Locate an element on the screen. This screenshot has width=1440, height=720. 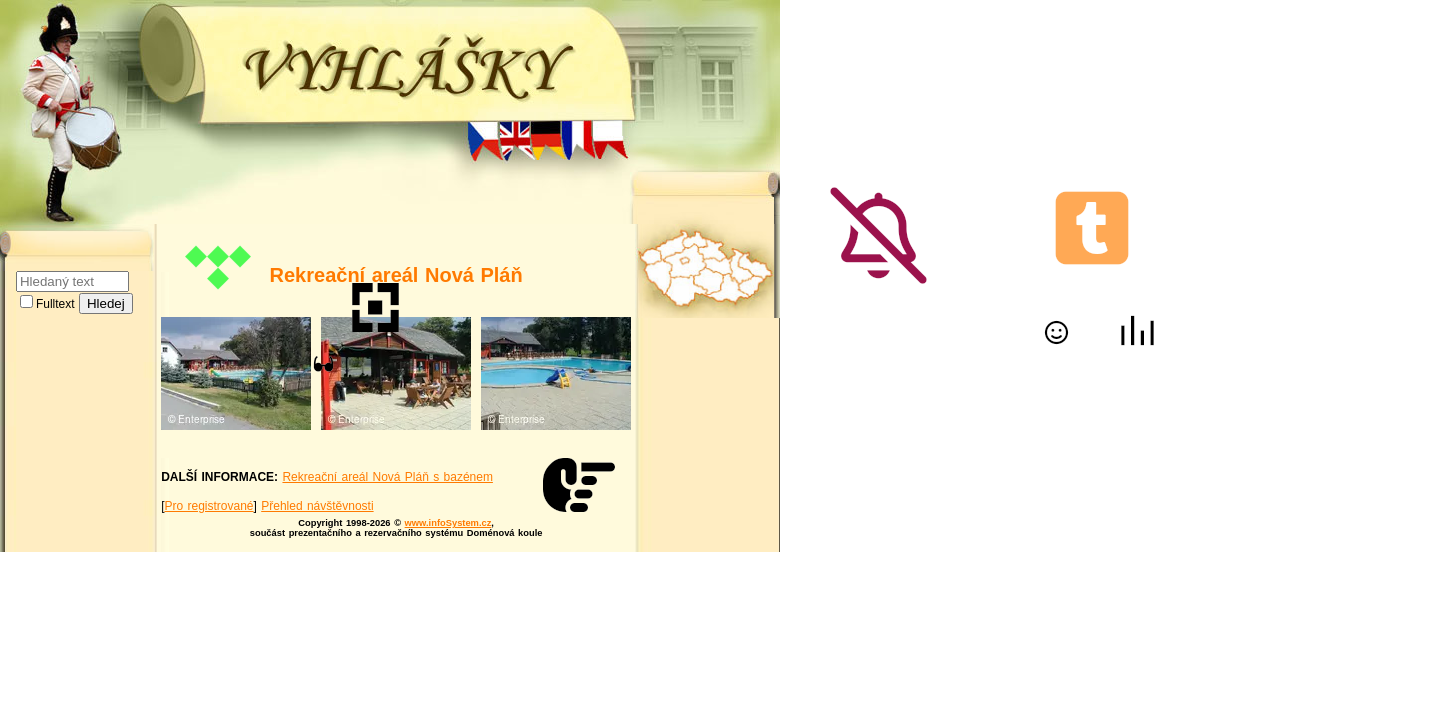
enable reading mode or accessibility features is located at coordinates (323, 364).